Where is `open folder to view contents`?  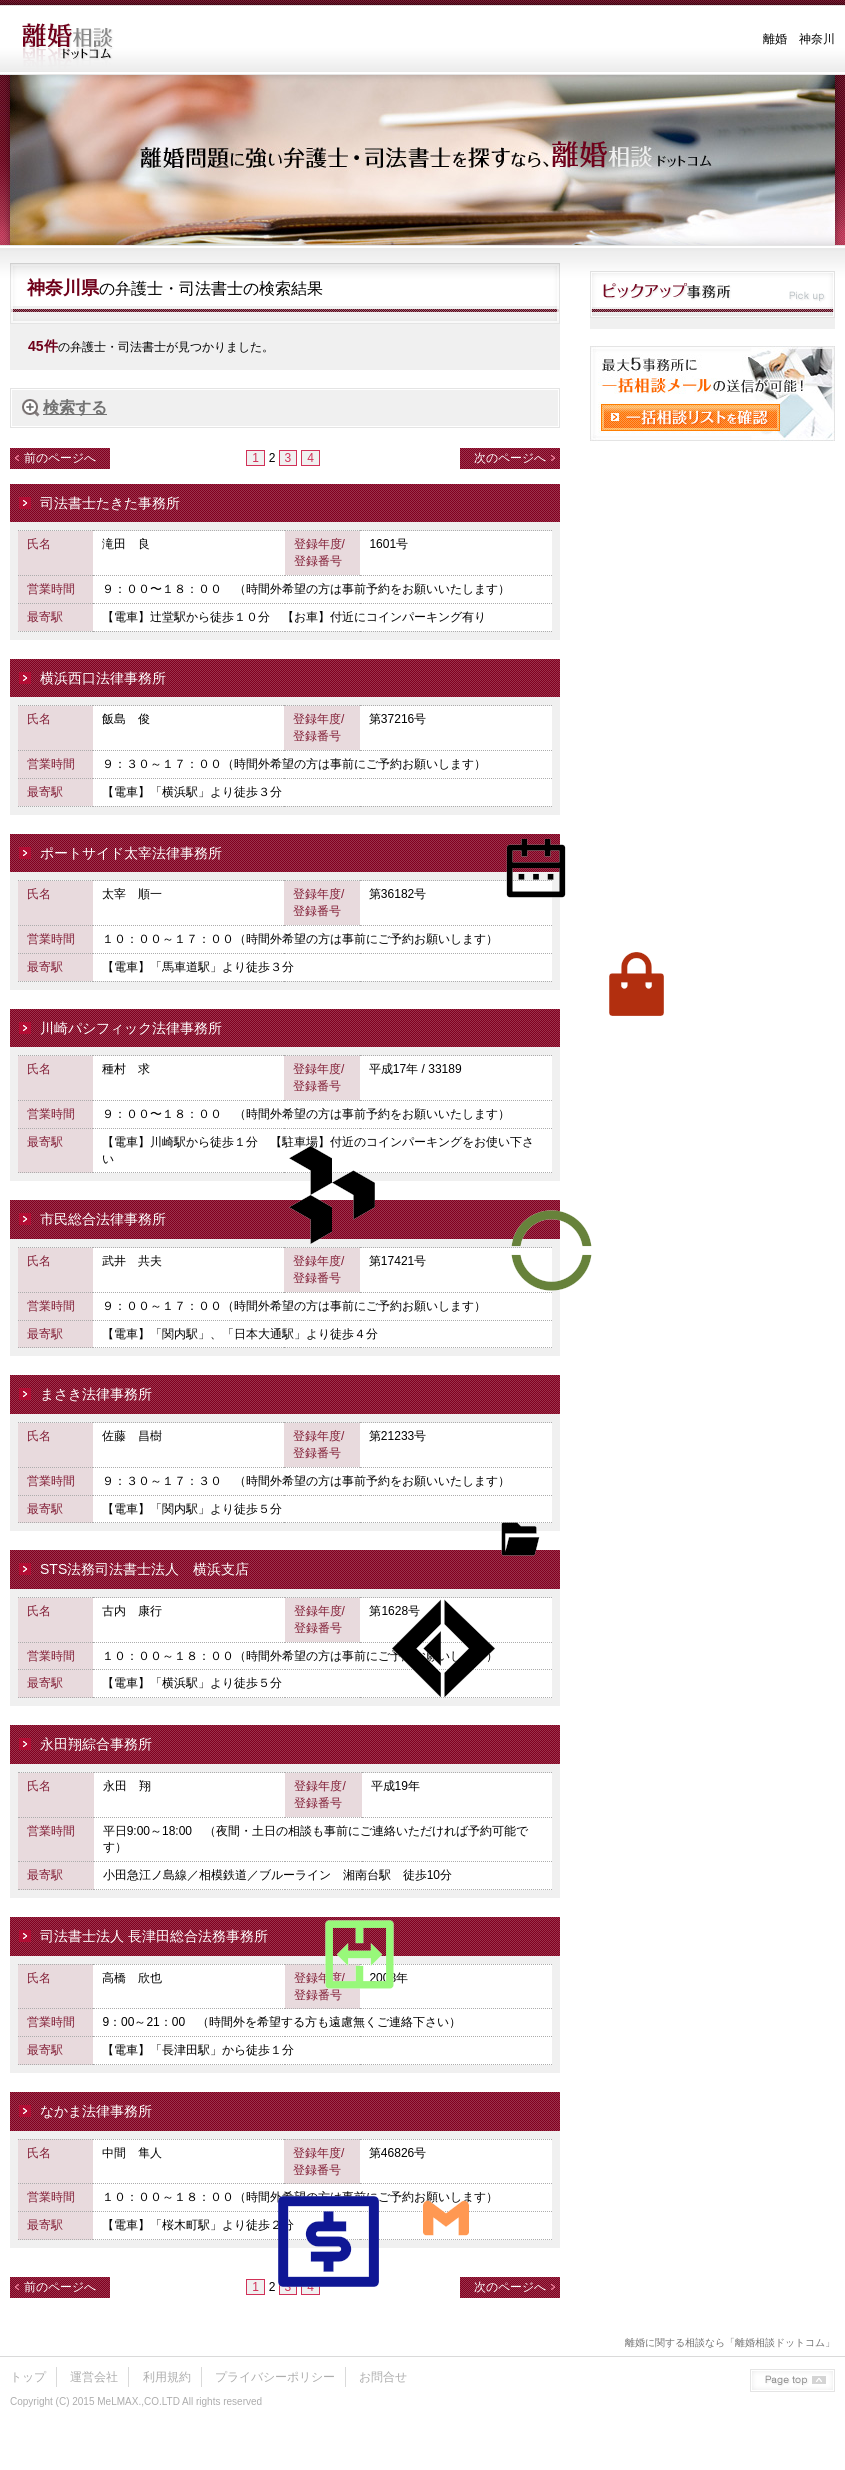 open folder to view contents is located at coordinates (520, 1539).